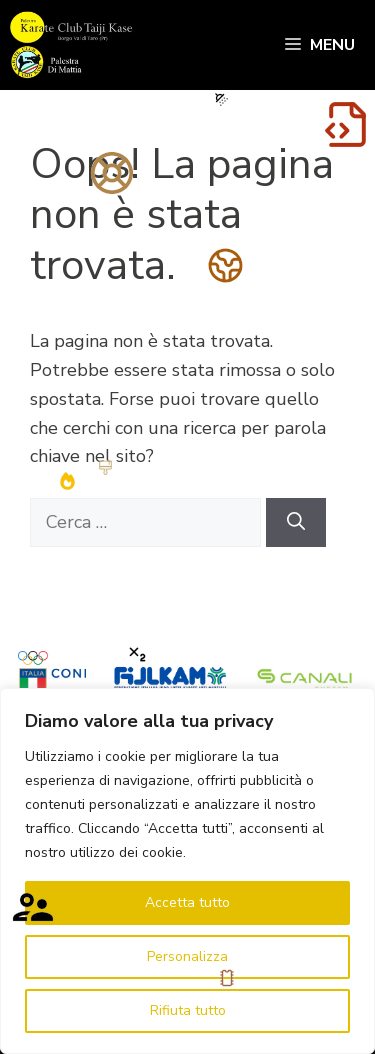 The width and height of the screenshot is (375, 1054). I want to click on view processor or hardware information, so click(227, 978).